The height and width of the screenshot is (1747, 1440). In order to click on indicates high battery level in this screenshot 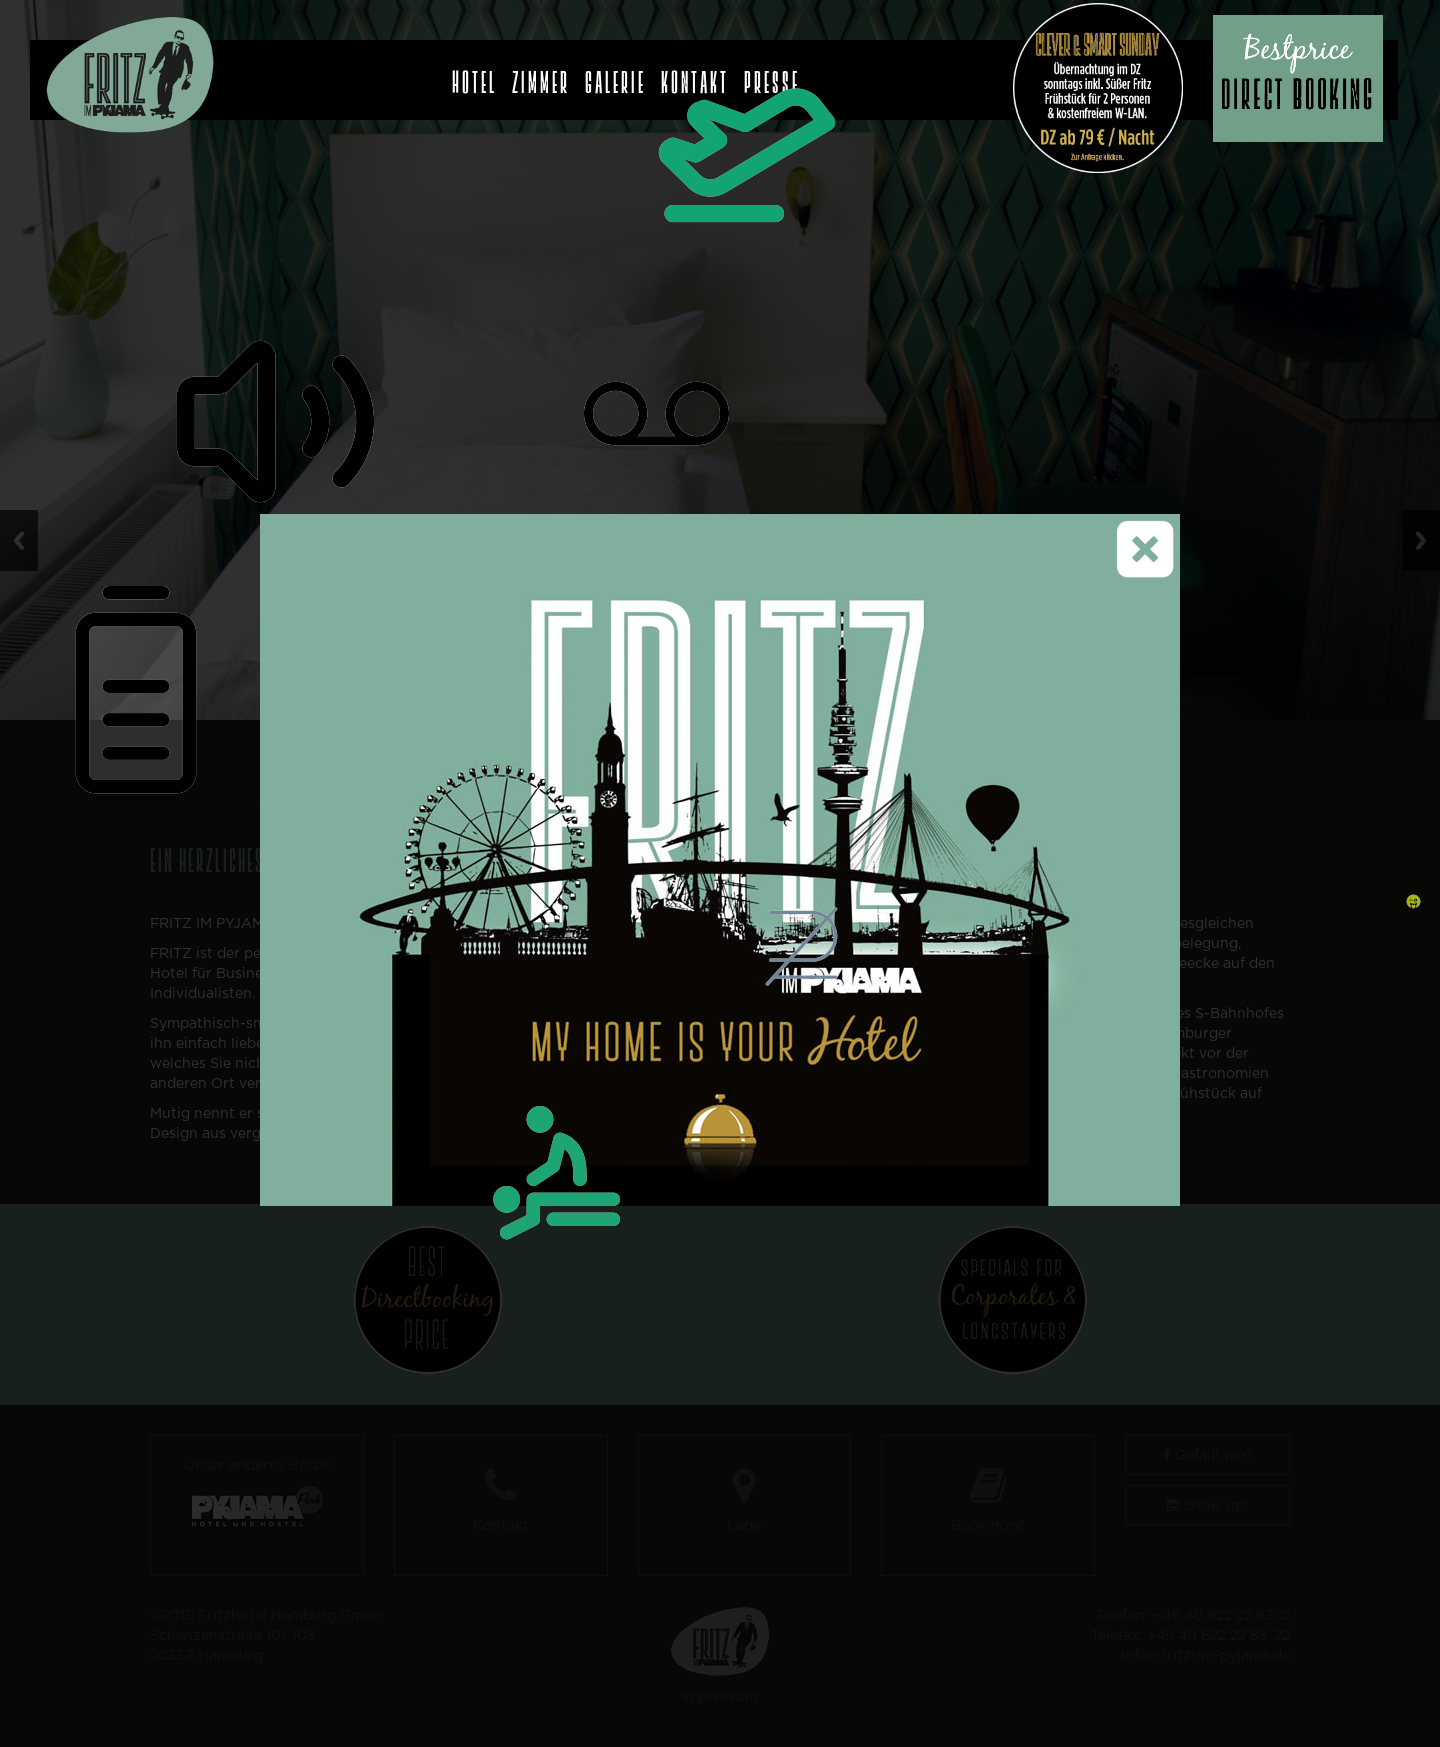, I will do `click(136, 693)`.